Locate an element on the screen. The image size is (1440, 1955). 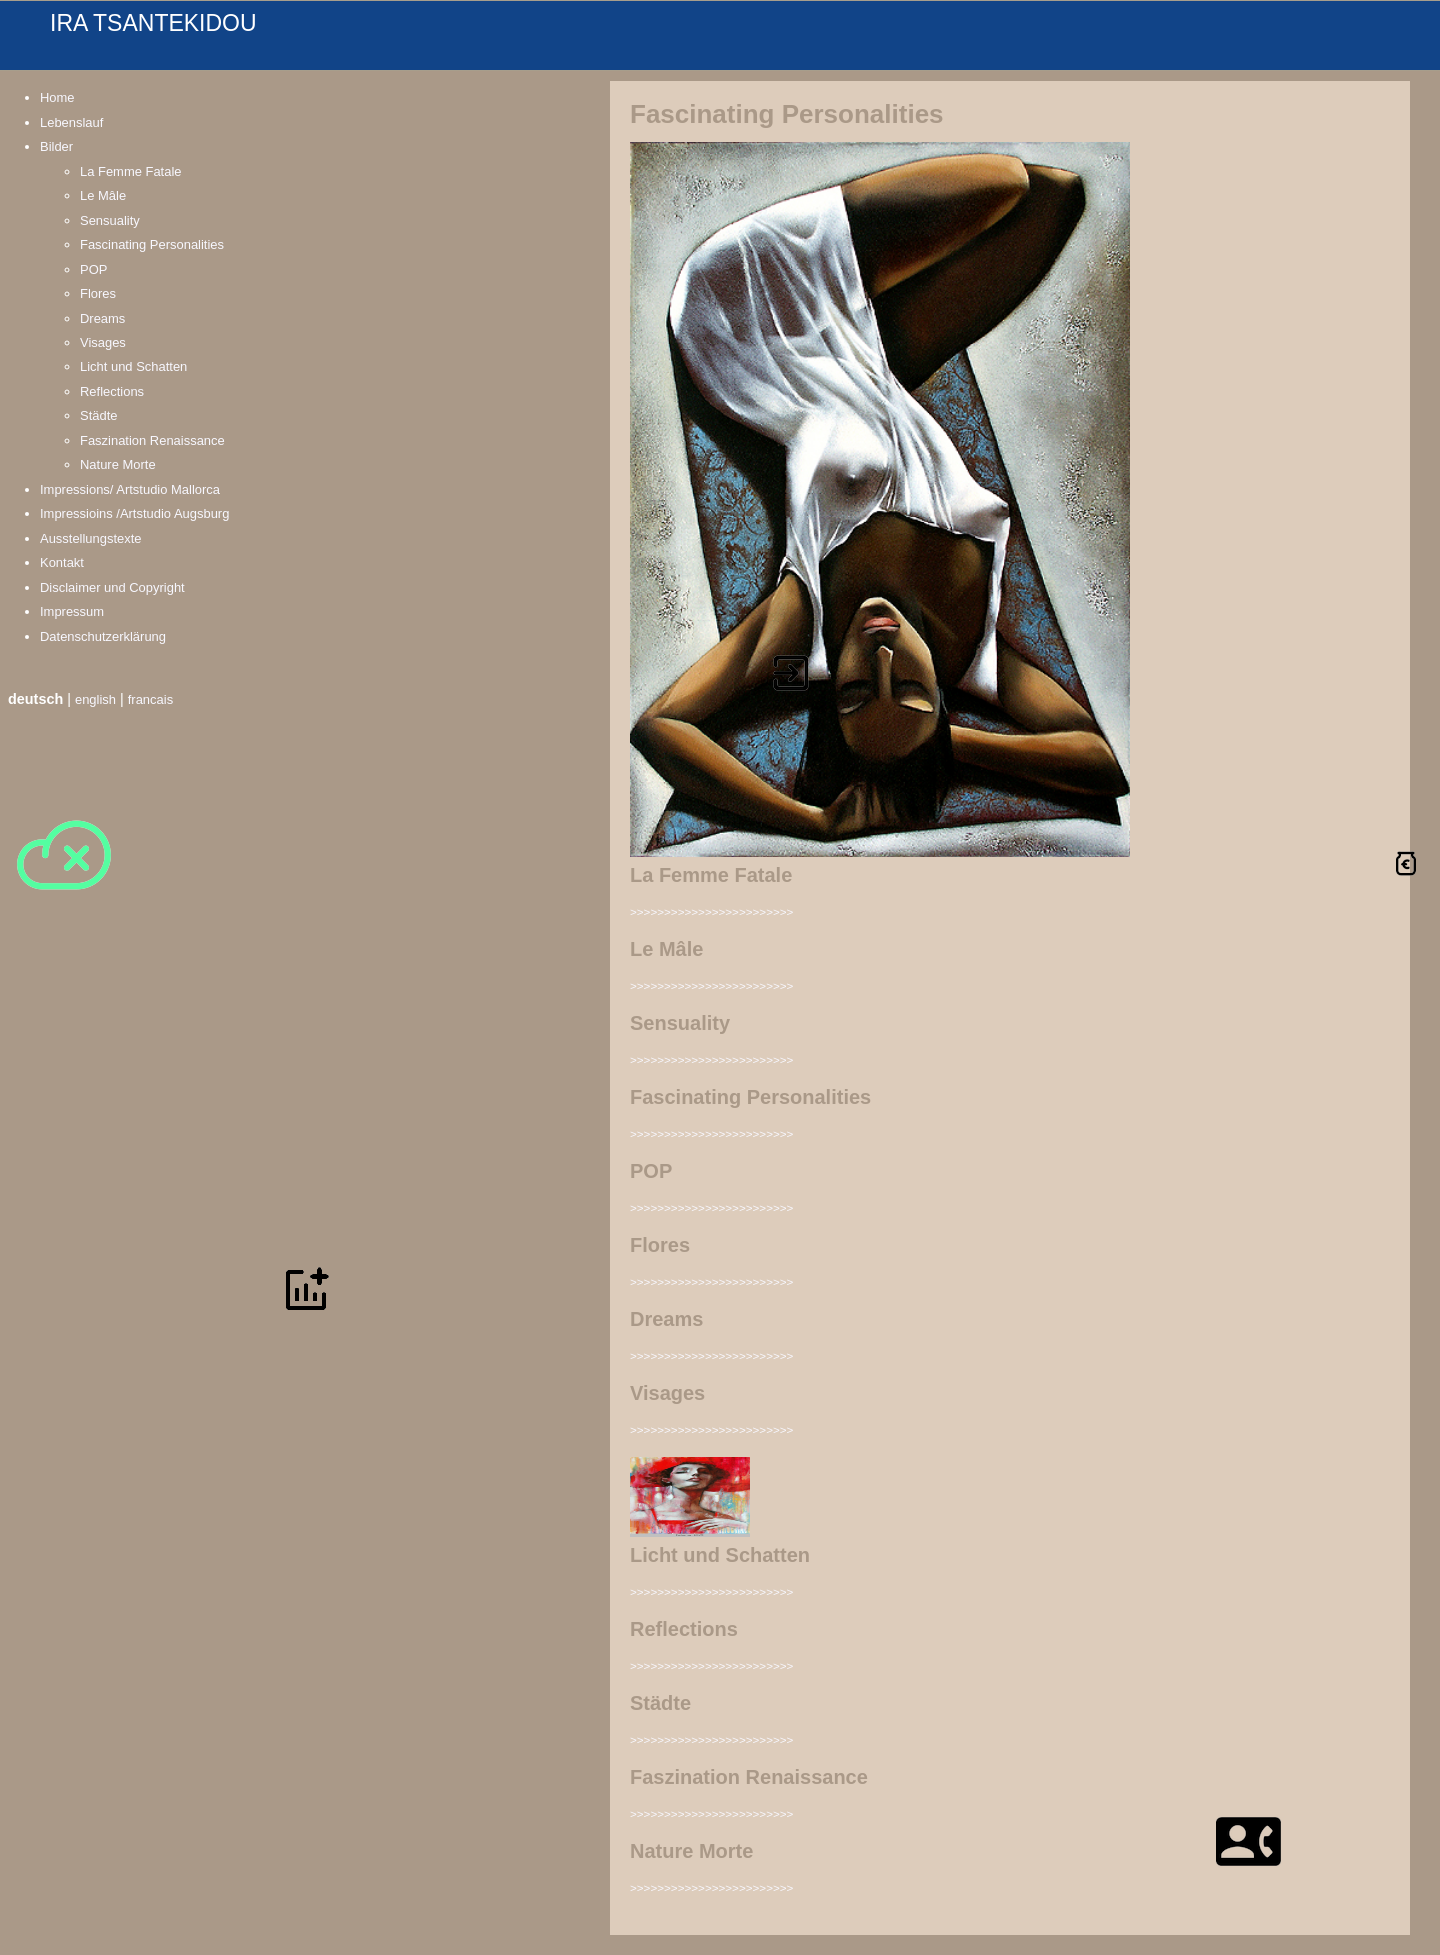
leave a tip or donation in euros is located at coordinates (1406, 863).